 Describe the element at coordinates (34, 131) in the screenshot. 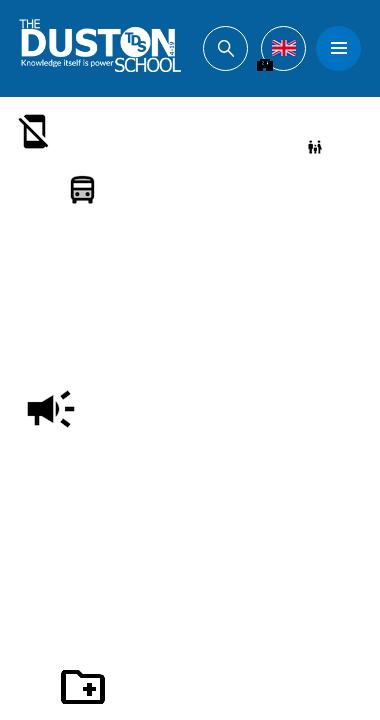

I see `no cell phone service available` at that location.